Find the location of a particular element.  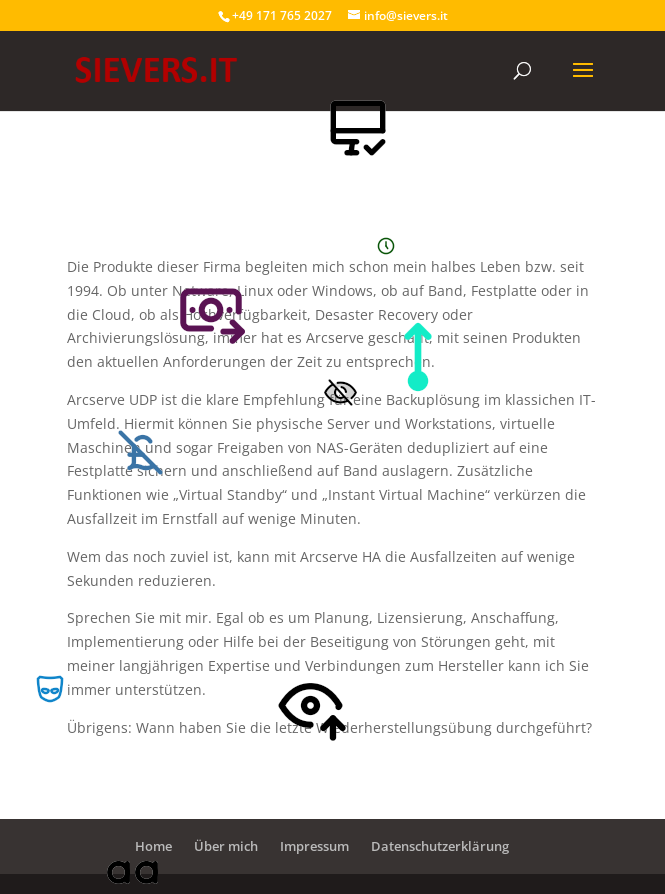

transfer money or send funds is located at coordinates (211, 310).